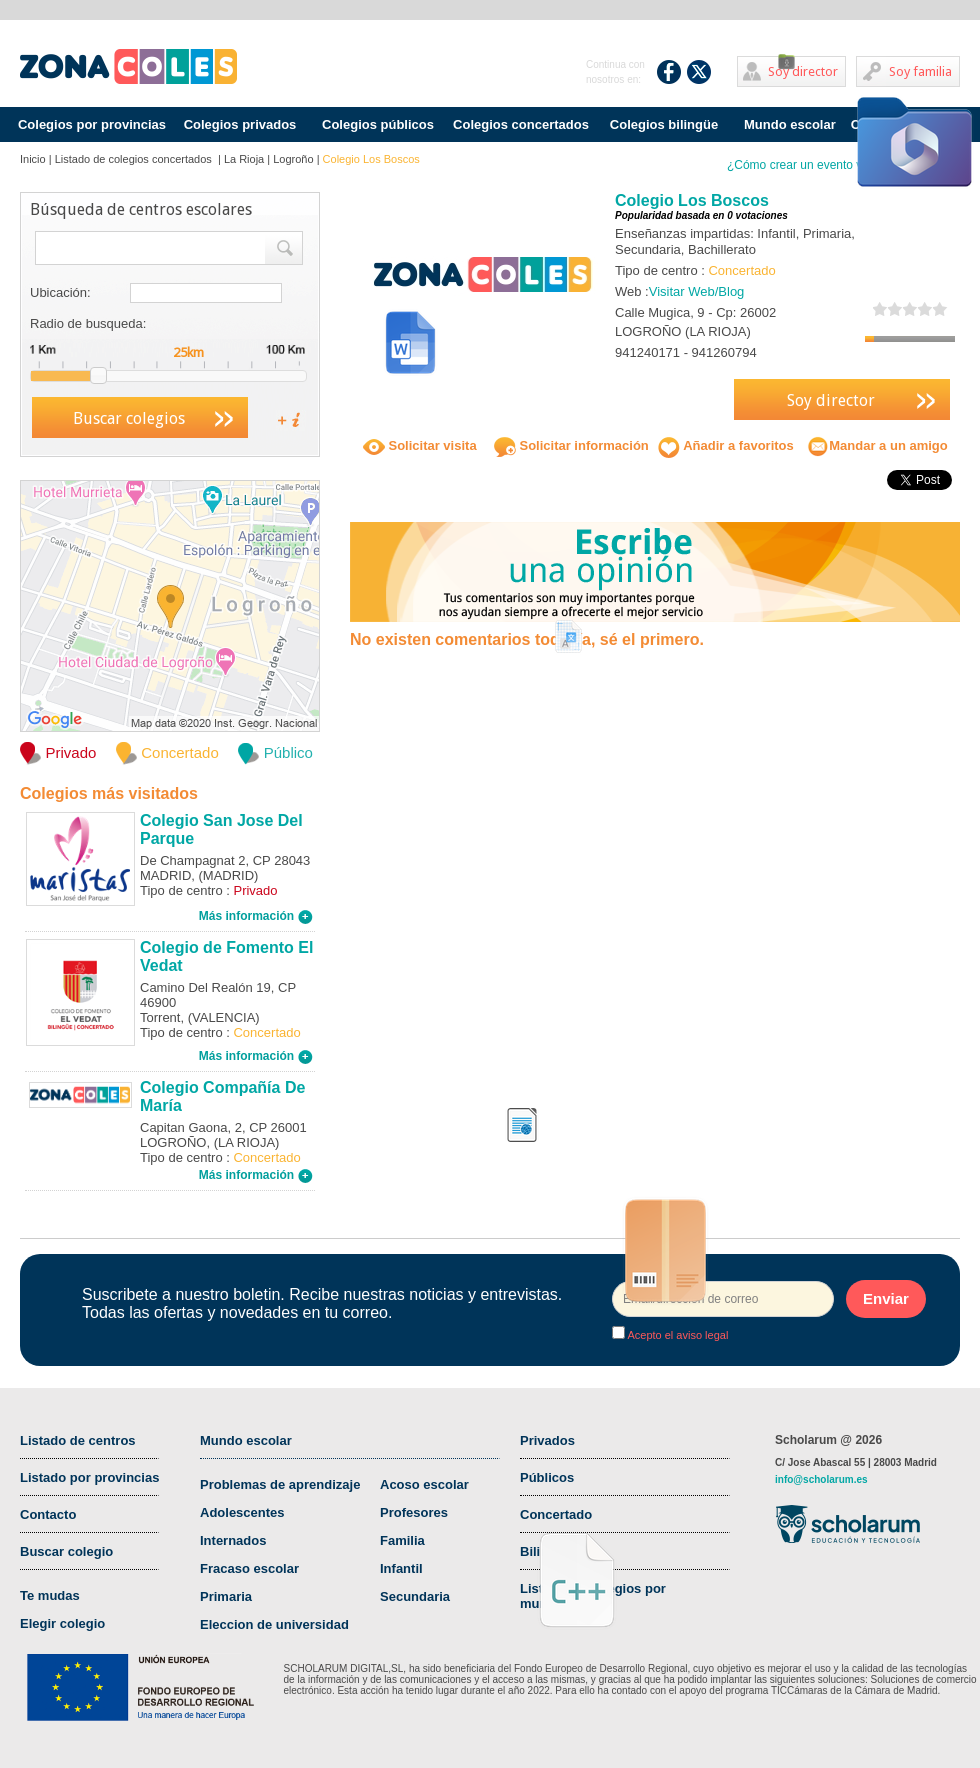 The image size is (980, 1768). What do you see at coordinates (786, 61) in the screenshot?
I see `open your downloads folder` at bounding box center [786, 61].